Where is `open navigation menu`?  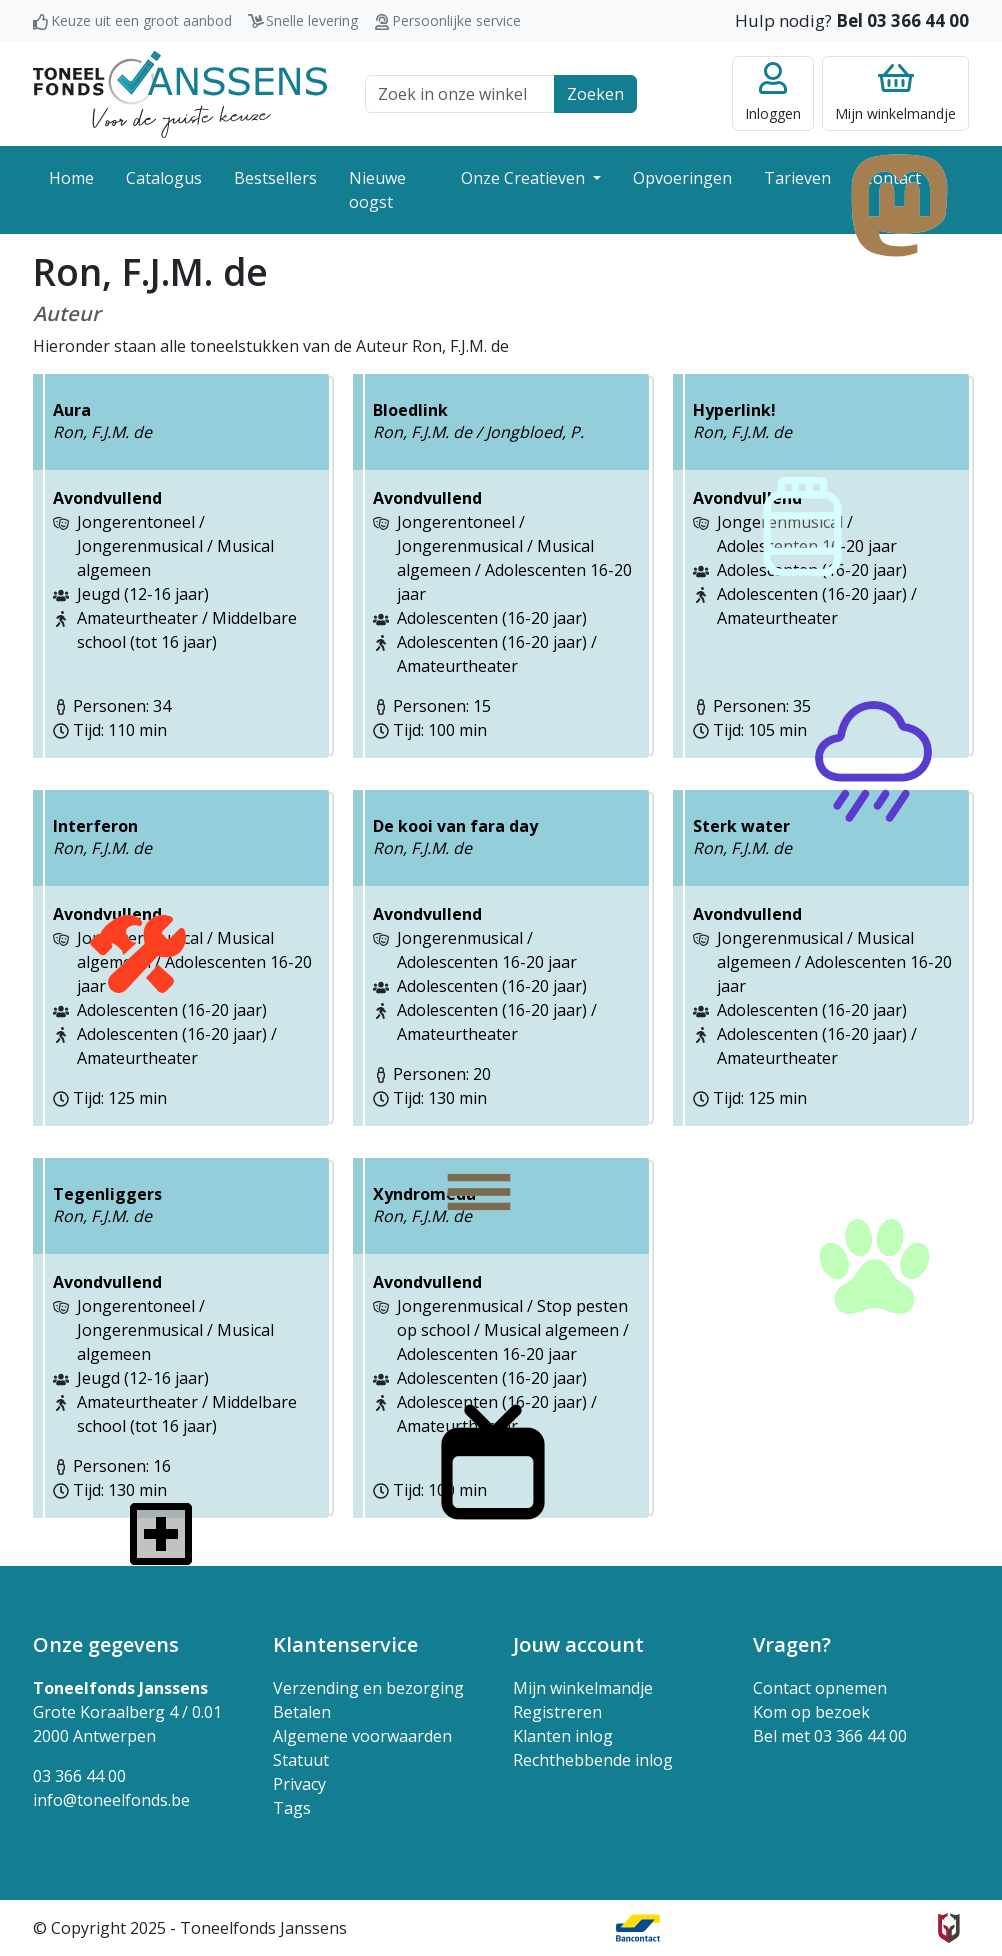
open navigation menu is located at coordinates (479, 1192).